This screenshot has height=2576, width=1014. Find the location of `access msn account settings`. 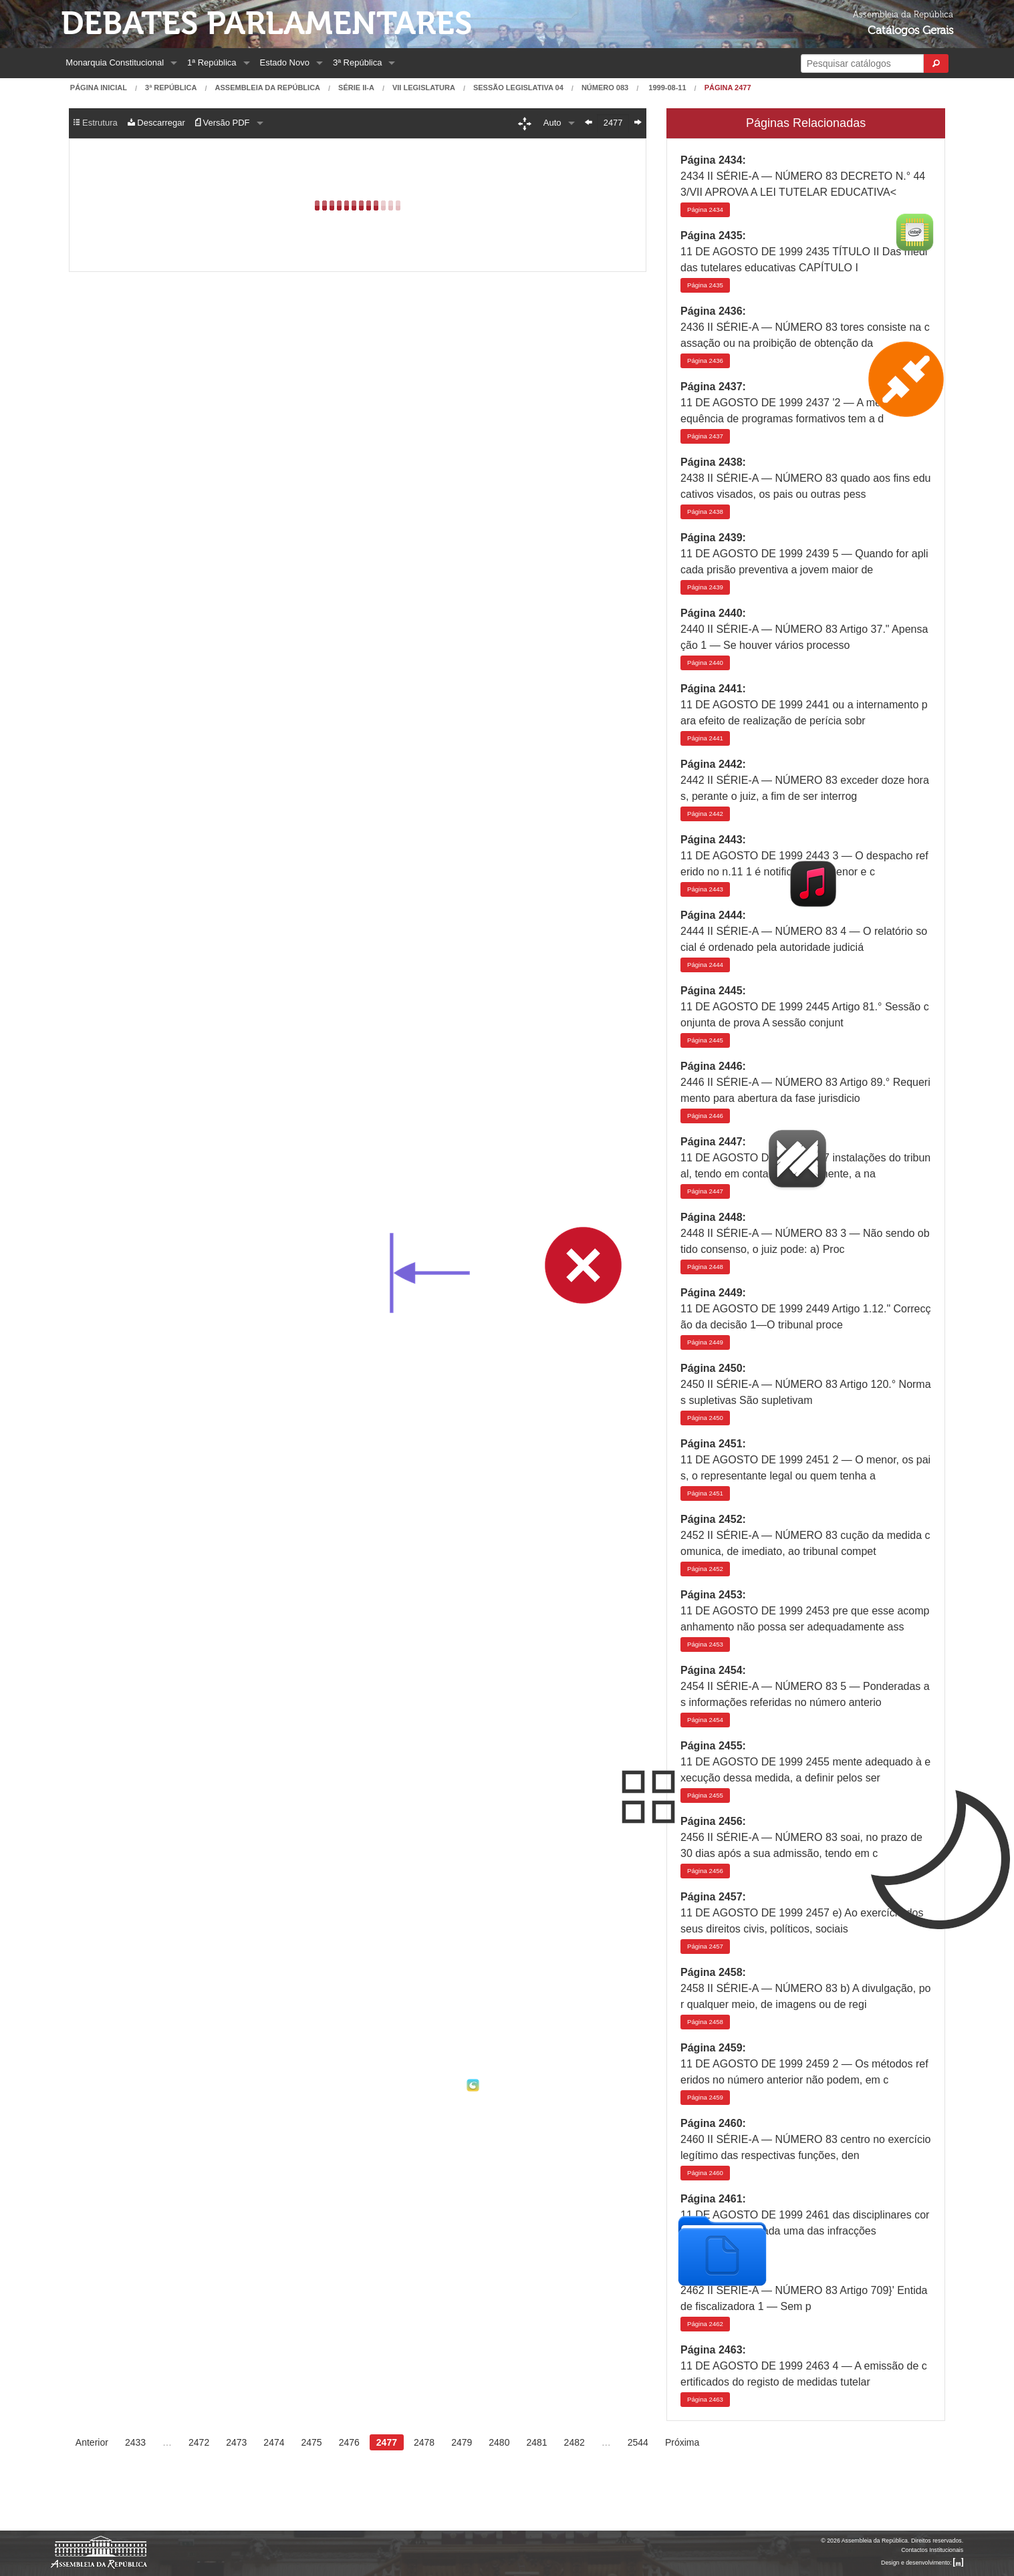

access msn account settings is located at coordinates (648, 1797).